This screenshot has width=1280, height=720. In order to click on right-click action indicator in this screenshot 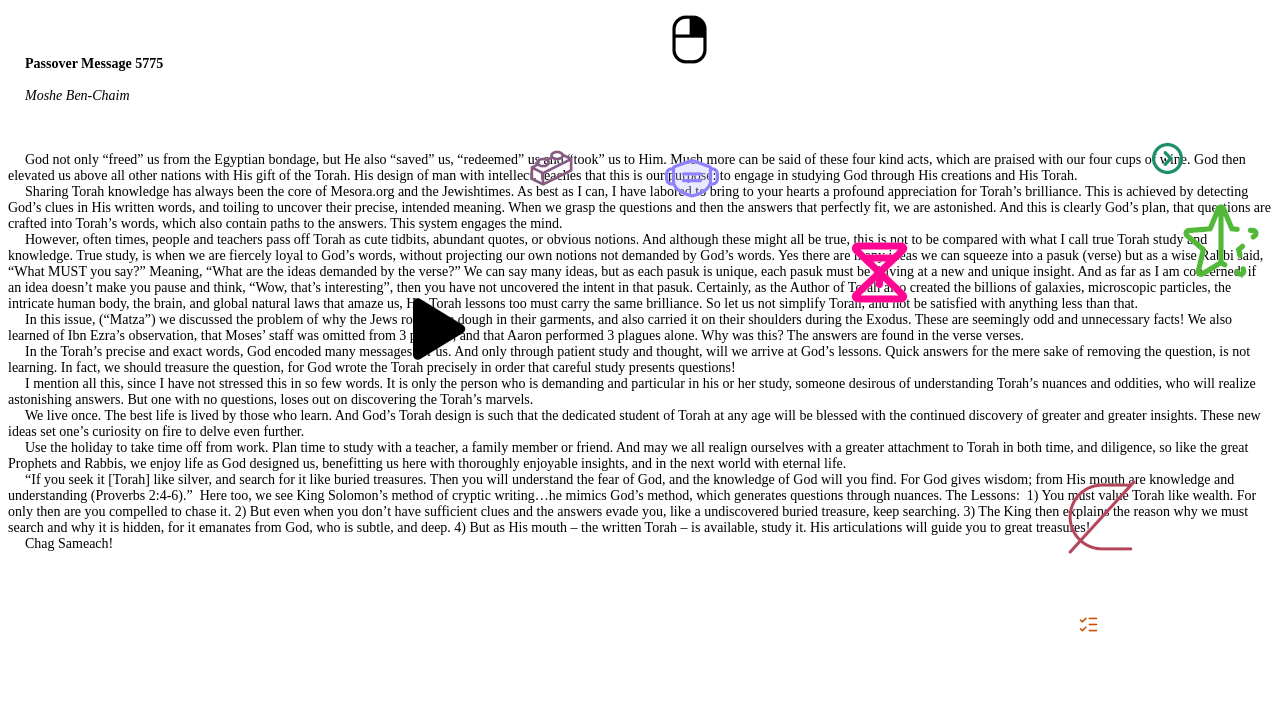, I will do `click(689, 39)`.